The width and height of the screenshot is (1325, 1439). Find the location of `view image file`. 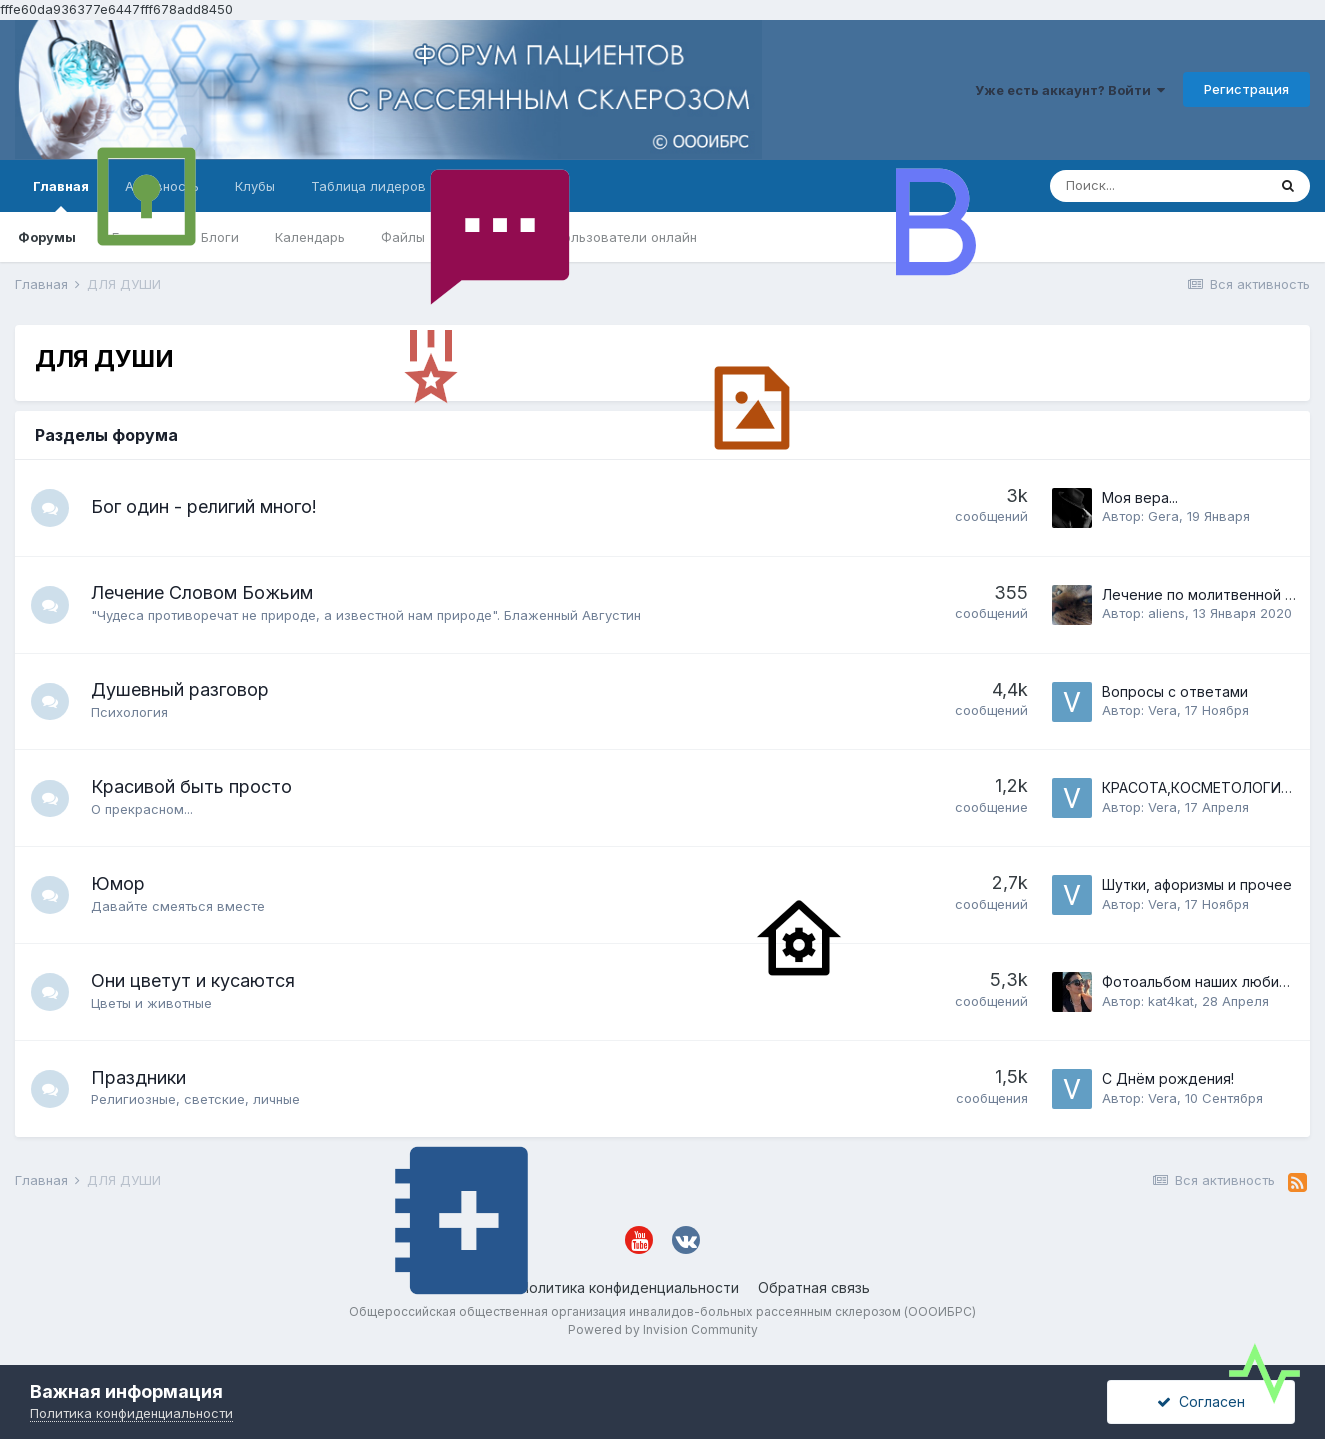

view image file is located at coordinates (752, 408).